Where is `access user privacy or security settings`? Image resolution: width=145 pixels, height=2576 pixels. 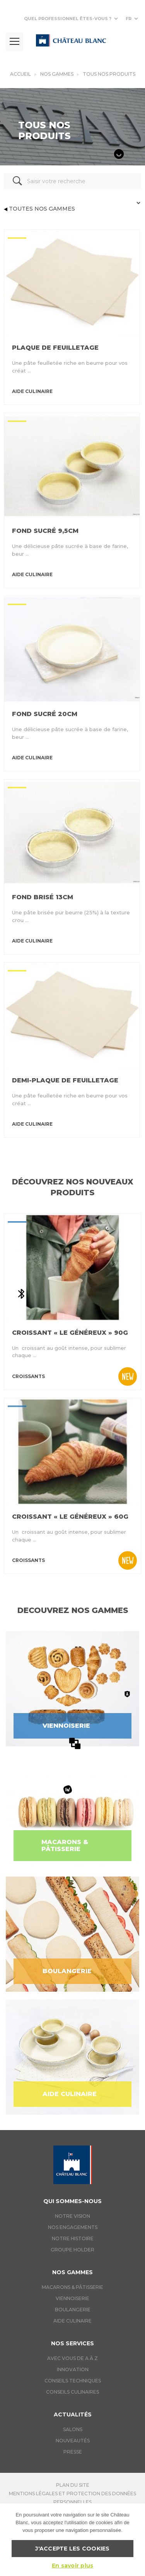 access user privacy or security settings is located at coordinates (127, 1694).